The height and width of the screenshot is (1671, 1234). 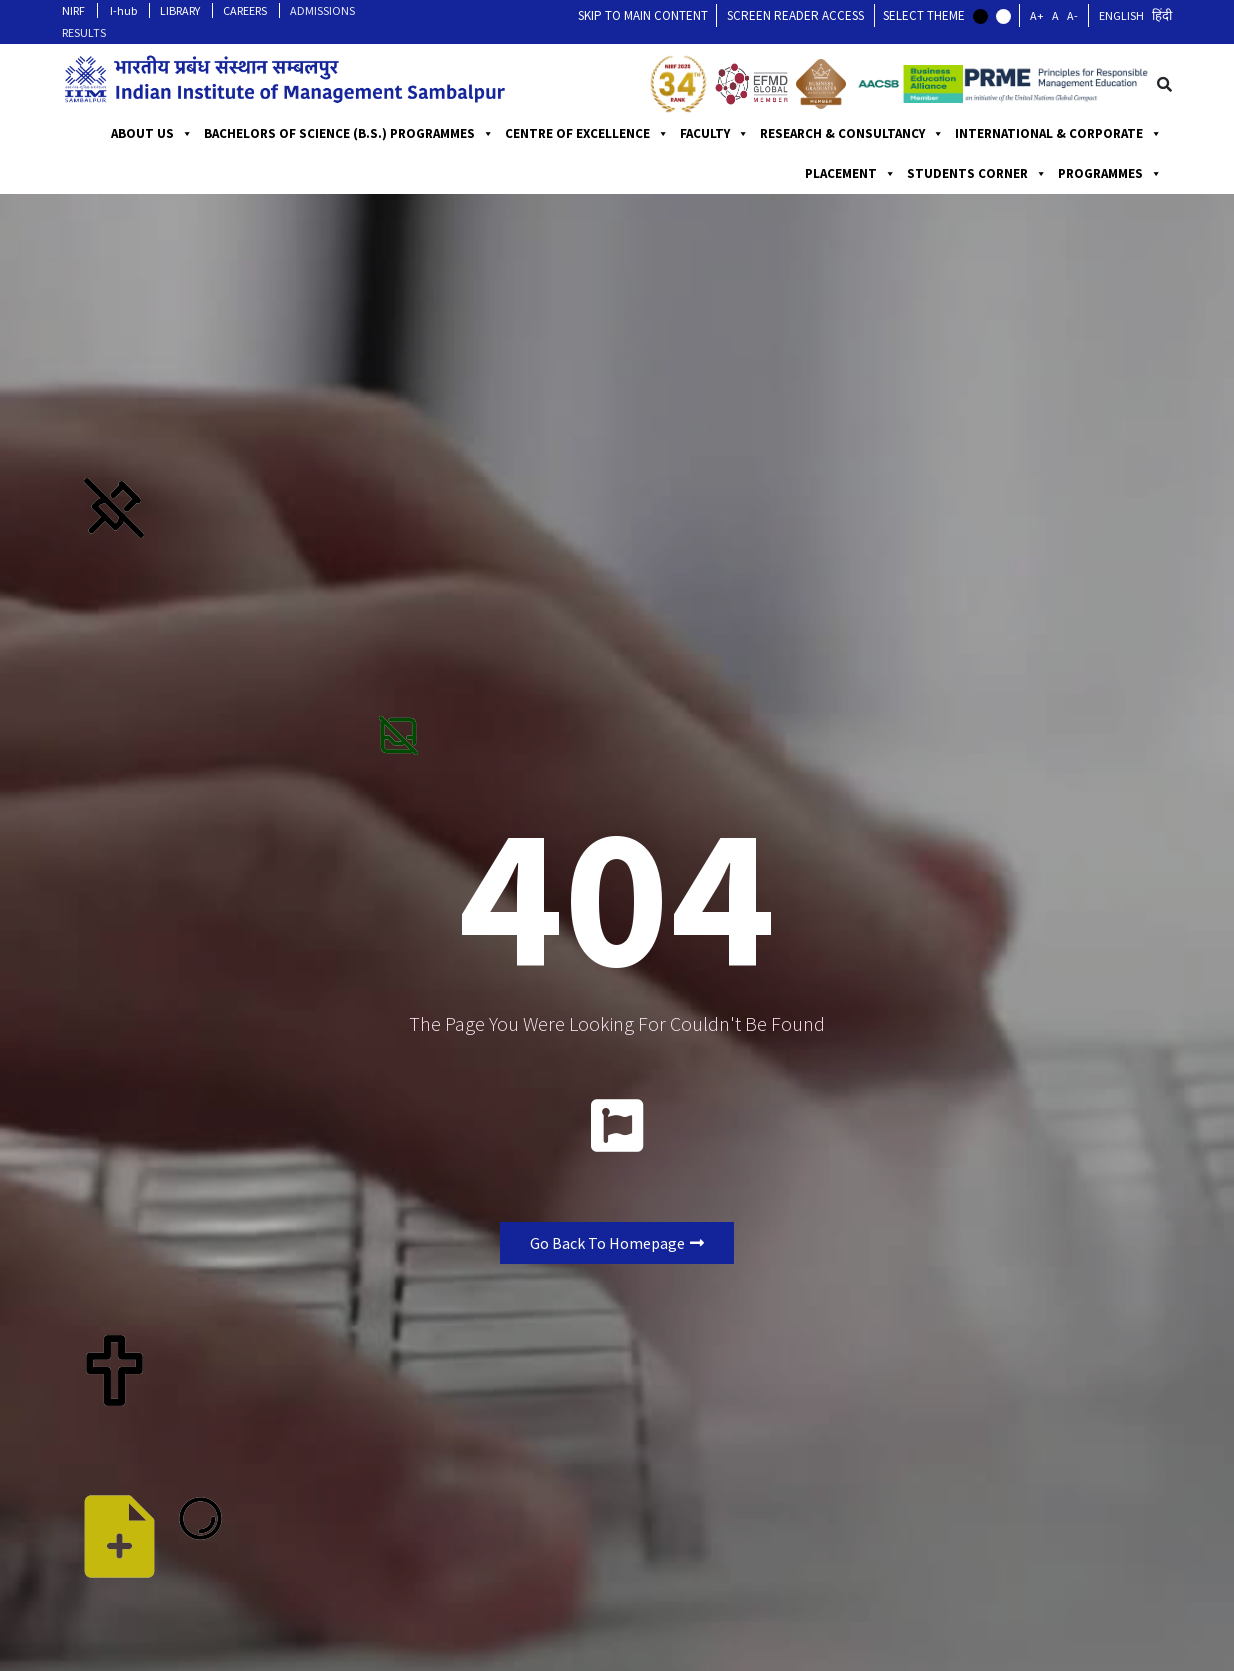 I want to click on apply inner shadow effect to bottom-right corner, so click(x=200, y=1518).